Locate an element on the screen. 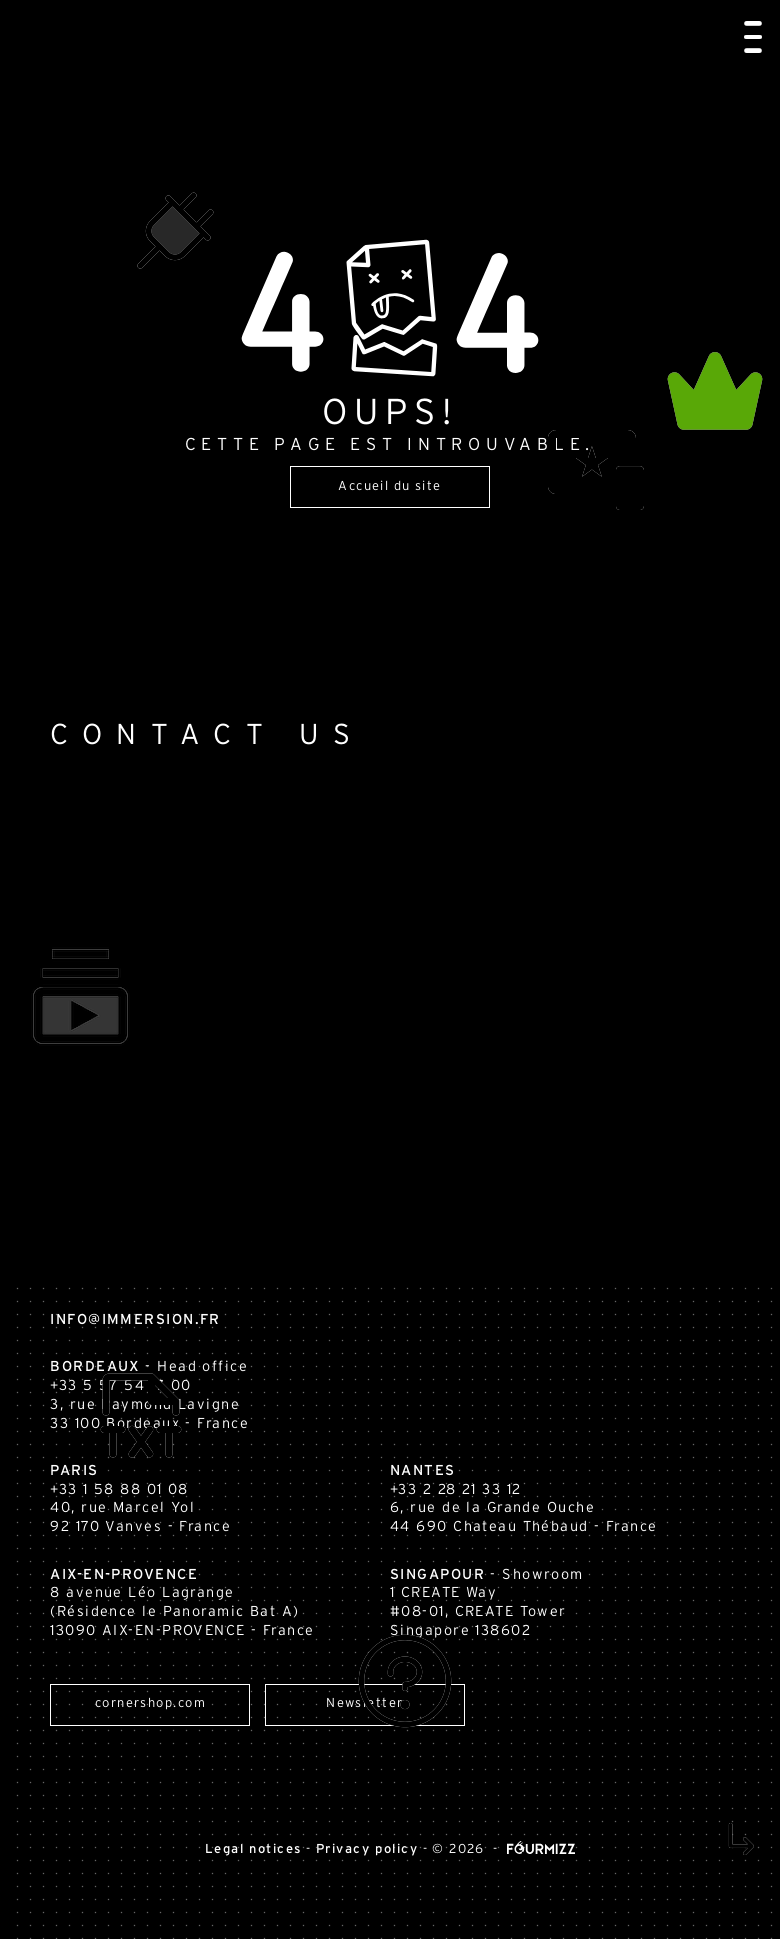 The image size is (780, 1939). view your subscriptions is located at coordinates (80, 996).